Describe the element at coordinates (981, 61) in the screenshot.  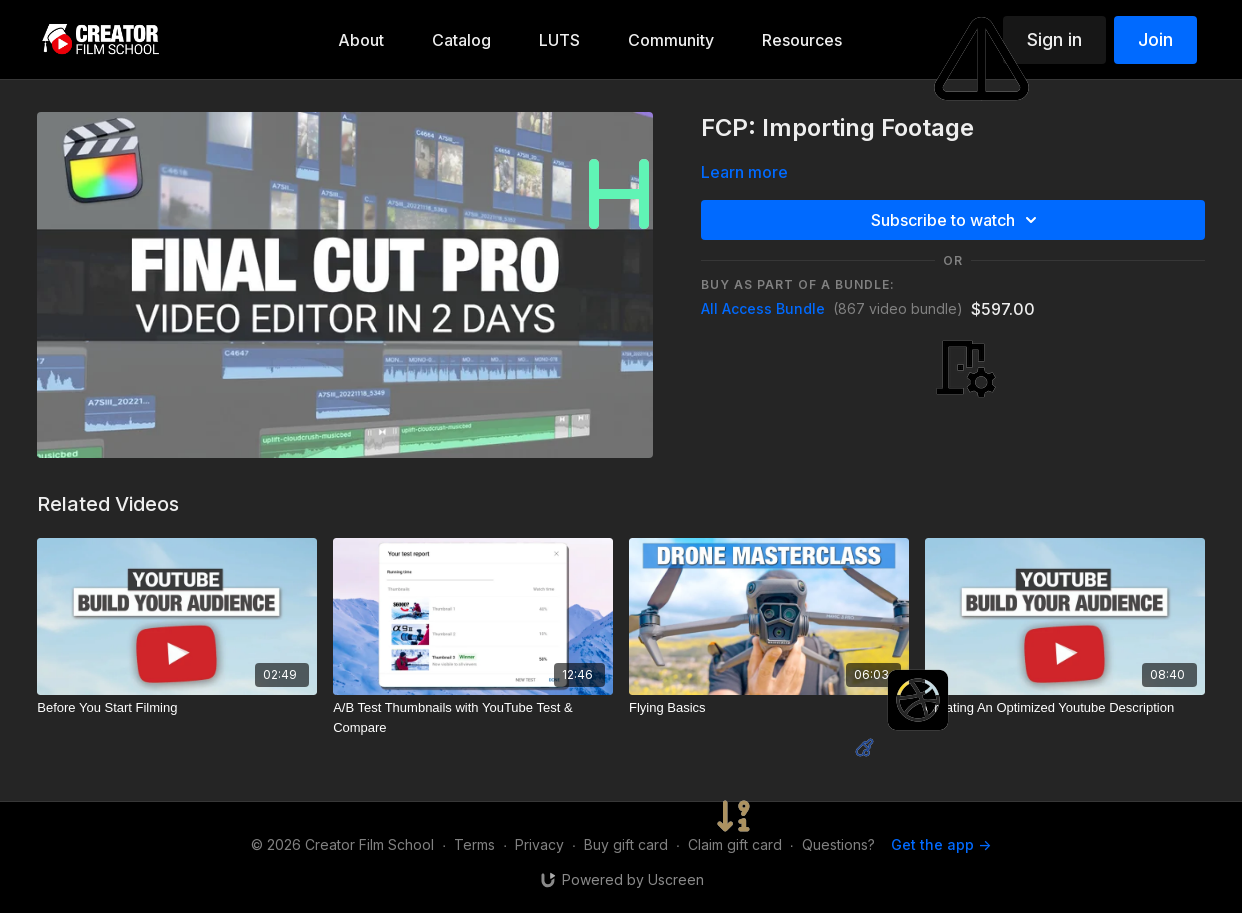
I see `view item details` at that location.